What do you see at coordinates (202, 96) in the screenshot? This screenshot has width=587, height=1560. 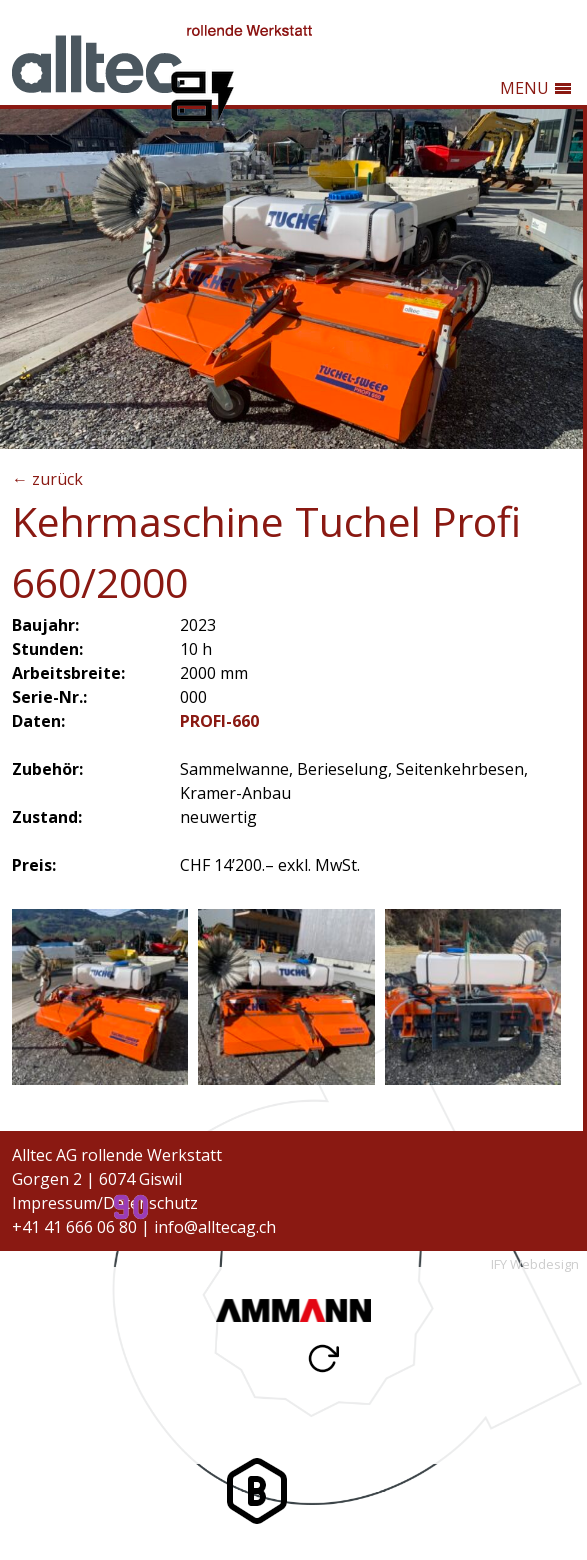 I see `access dynamic or auto-generated forms` at bounding box center [202, 96].